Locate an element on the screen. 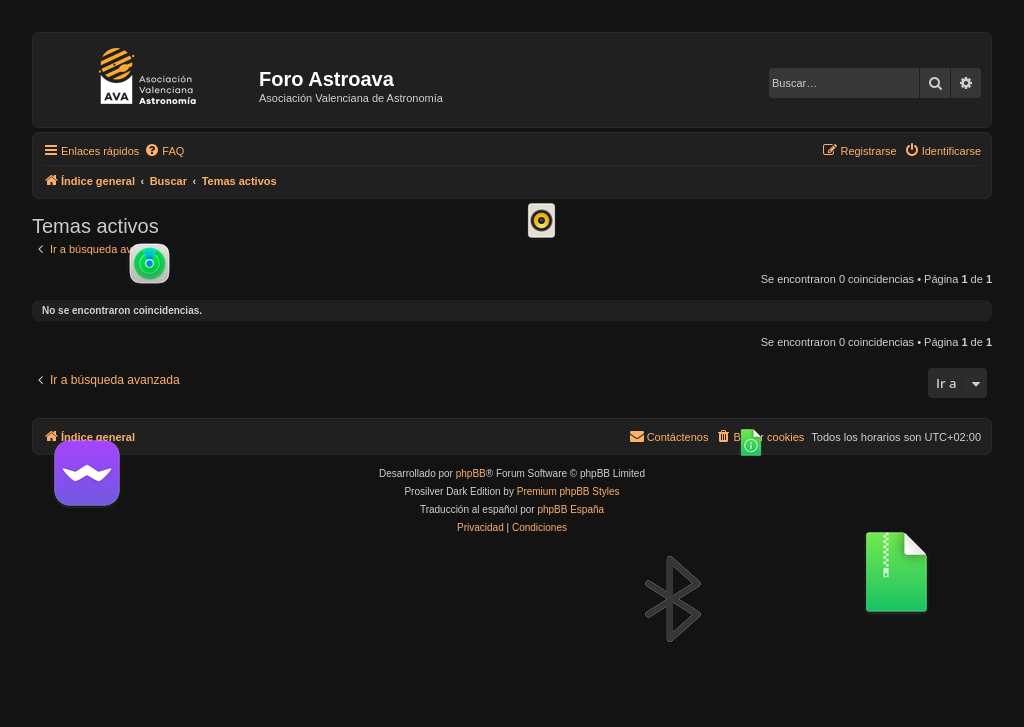  access bluetooth settings is located at coordinates (673, 599).